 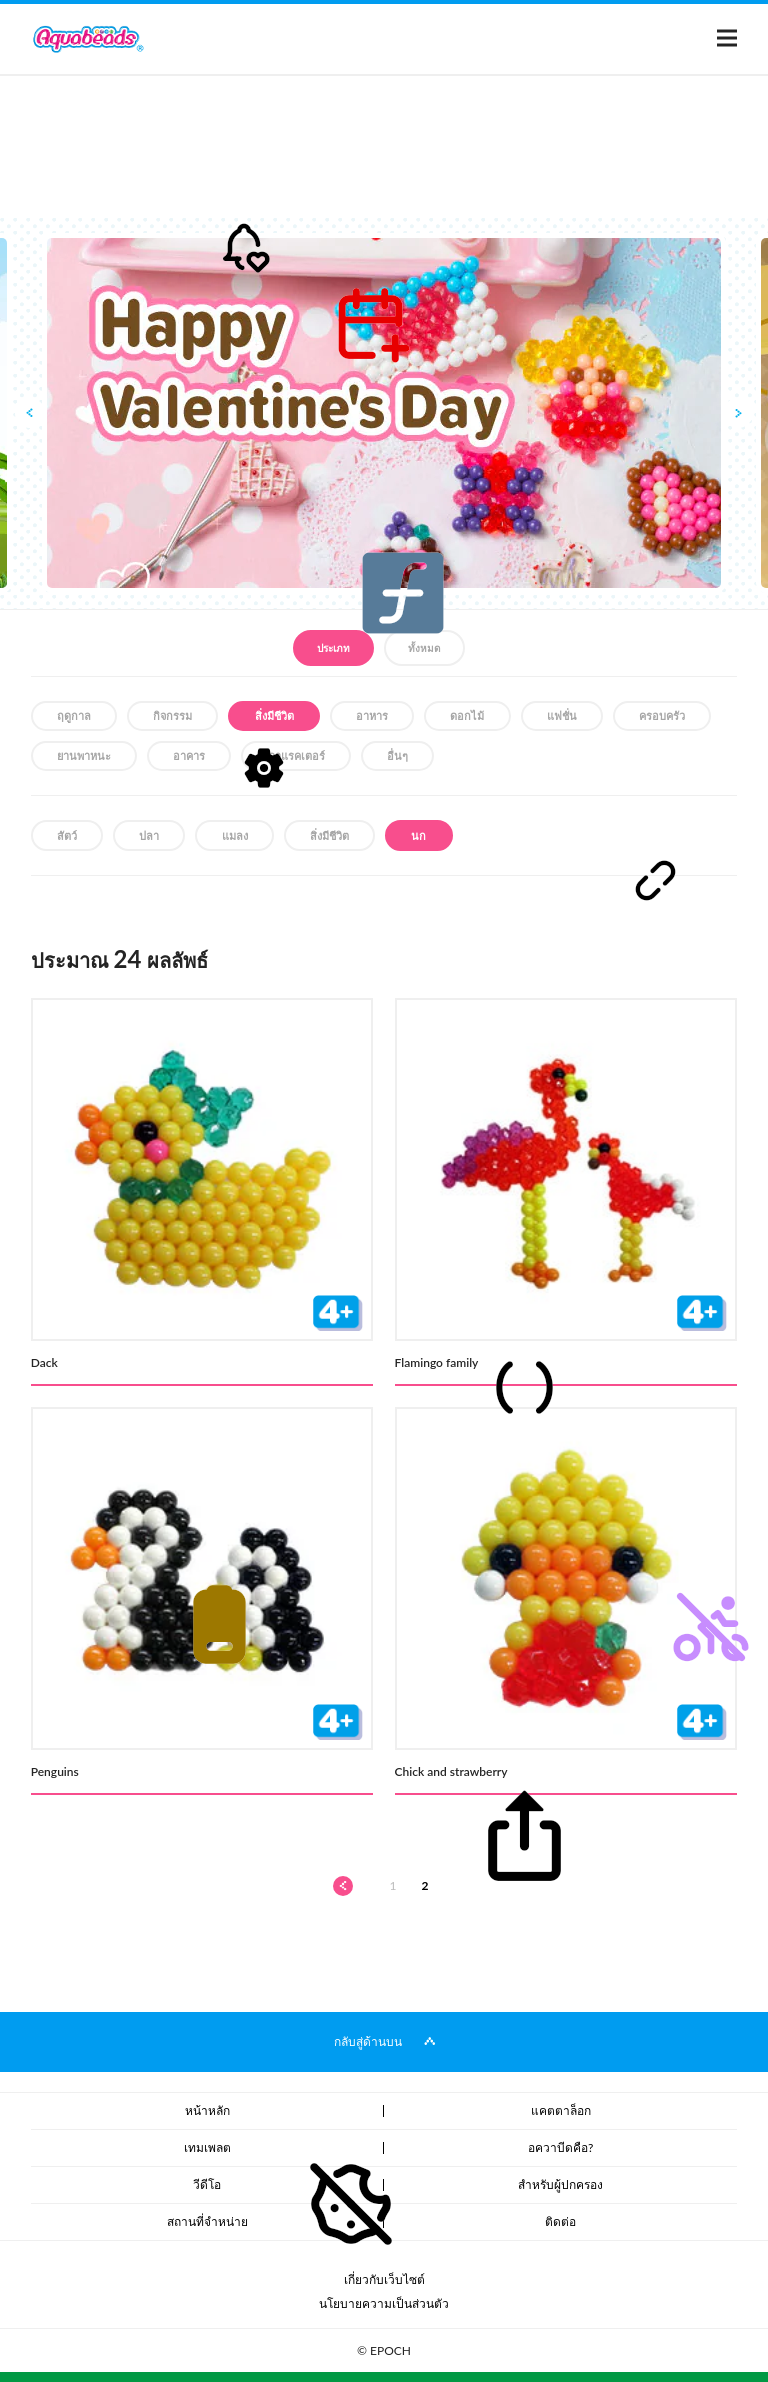 What do you see at coordinates (524, 1387) in the screenshot?
I see `insert parentheses in text or code` at bounding box center [524, 1387].